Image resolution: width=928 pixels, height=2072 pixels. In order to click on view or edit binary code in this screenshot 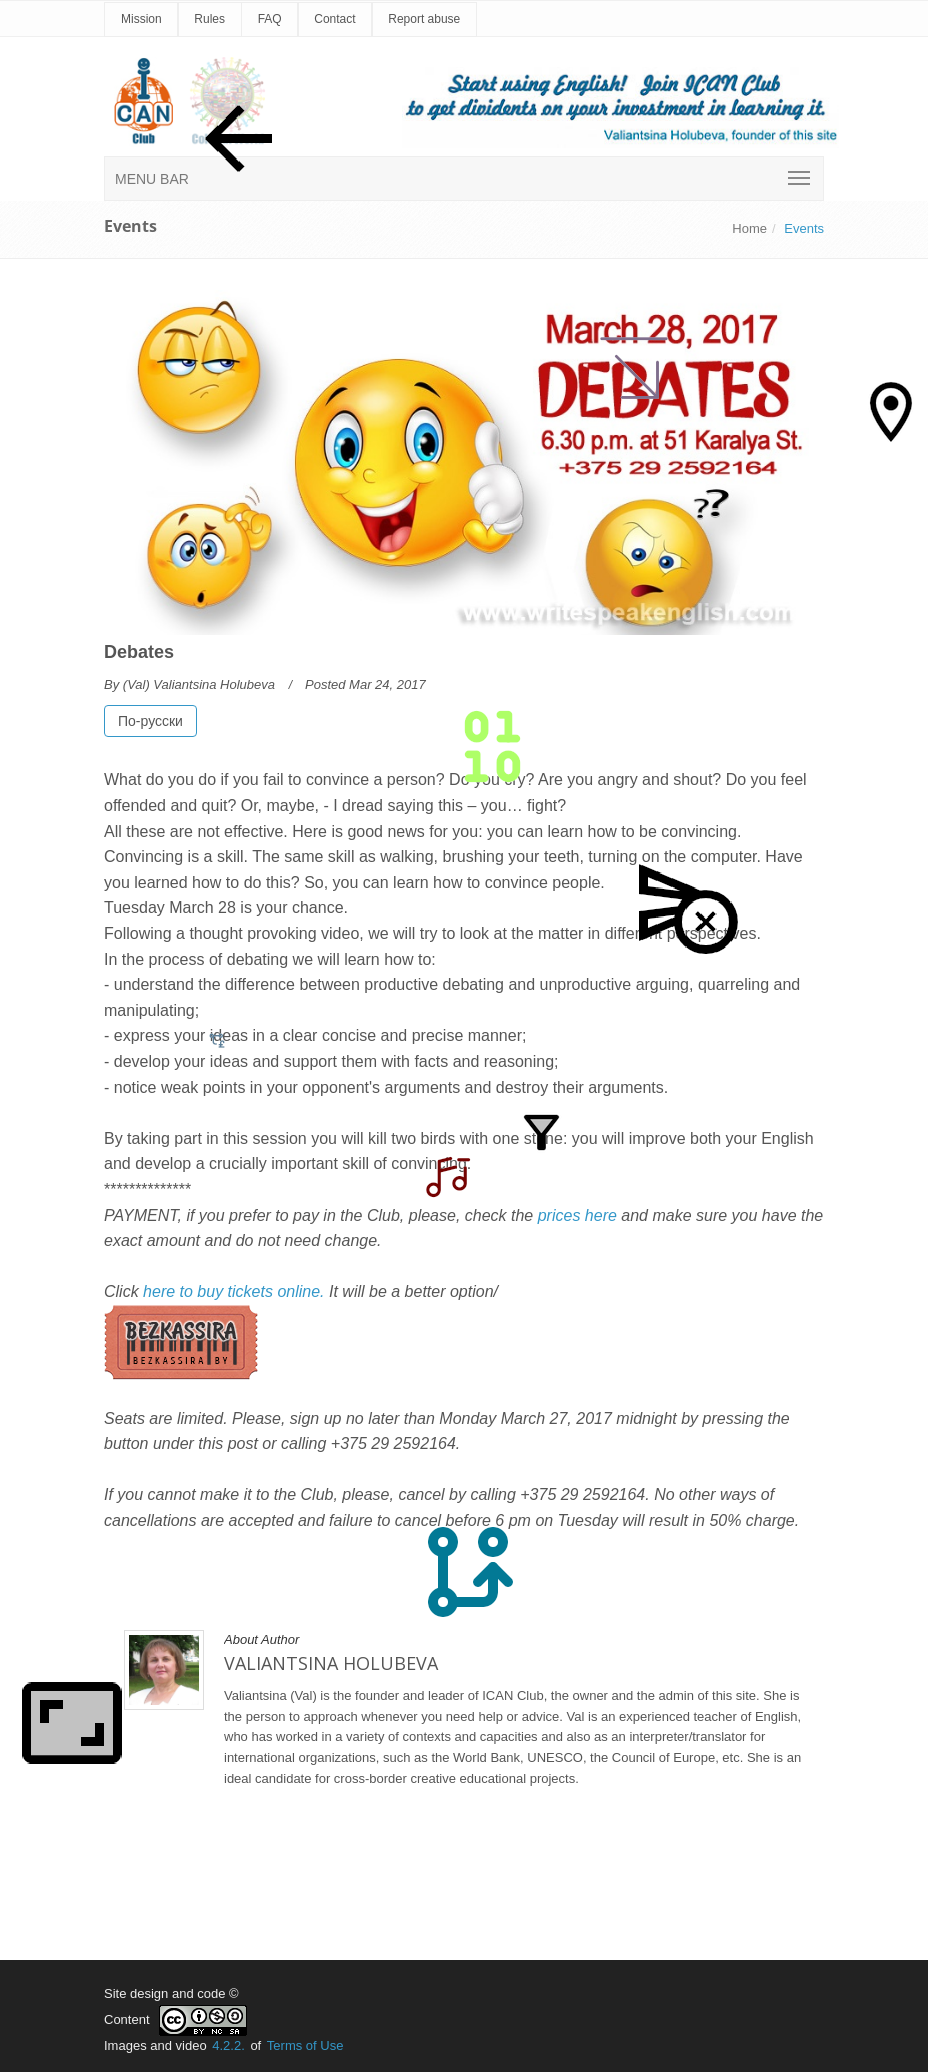, I will do `click(492, 746)`.